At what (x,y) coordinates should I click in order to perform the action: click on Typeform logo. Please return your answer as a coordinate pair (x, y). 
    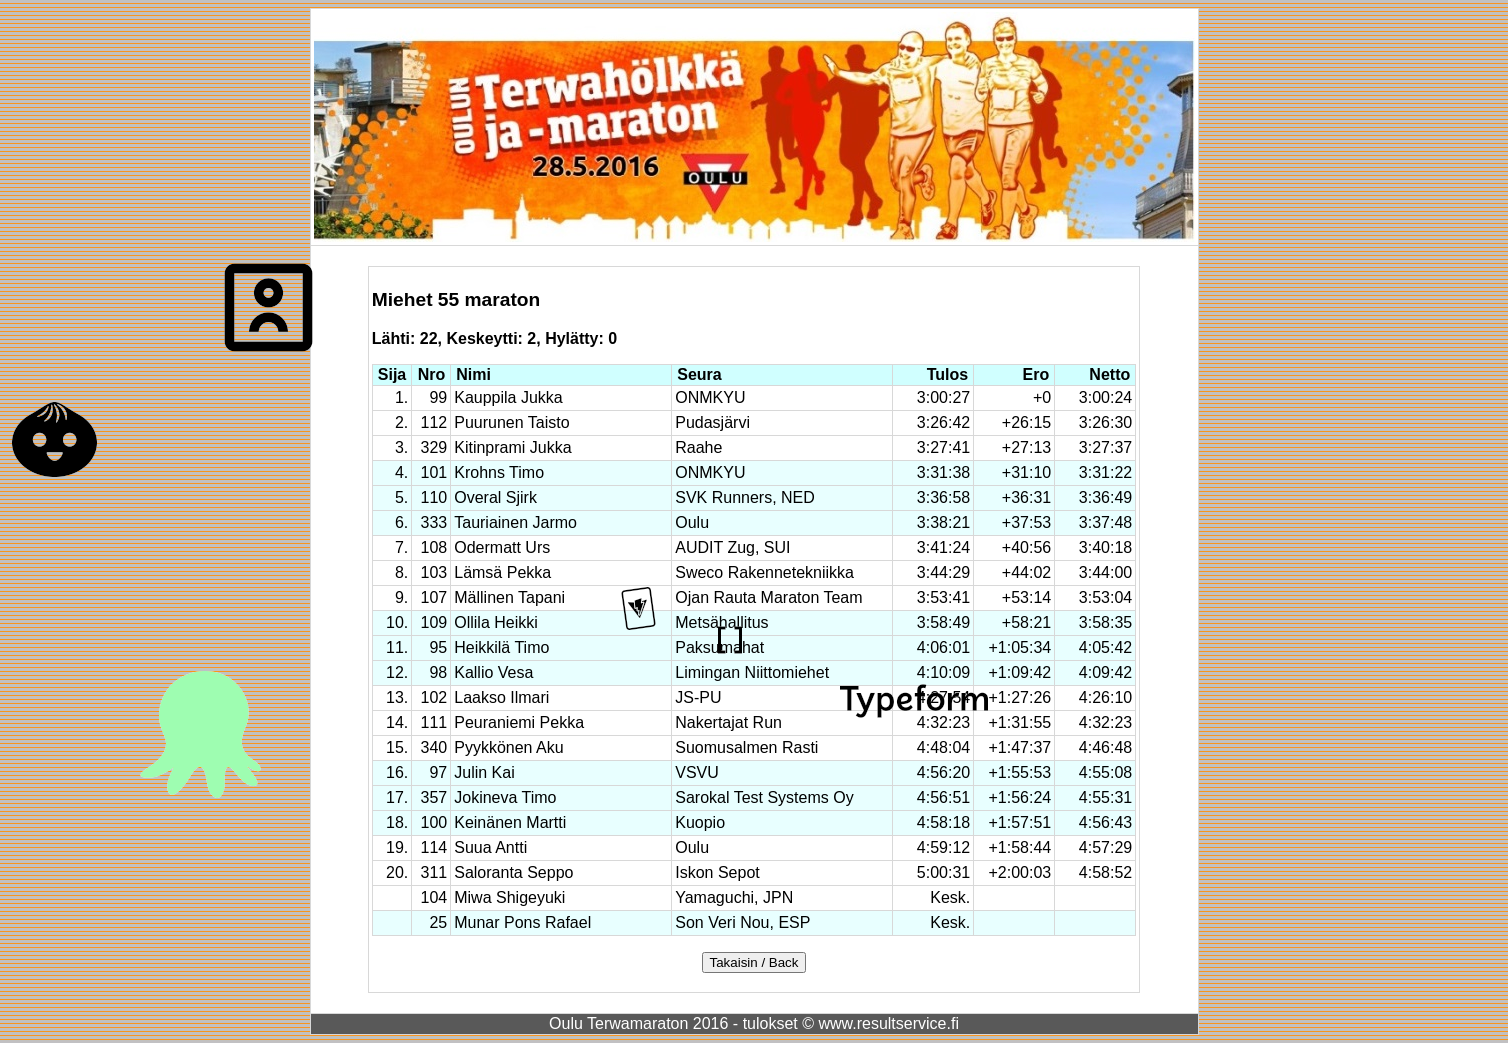
    Looking at the image, I should click on (914, 701).